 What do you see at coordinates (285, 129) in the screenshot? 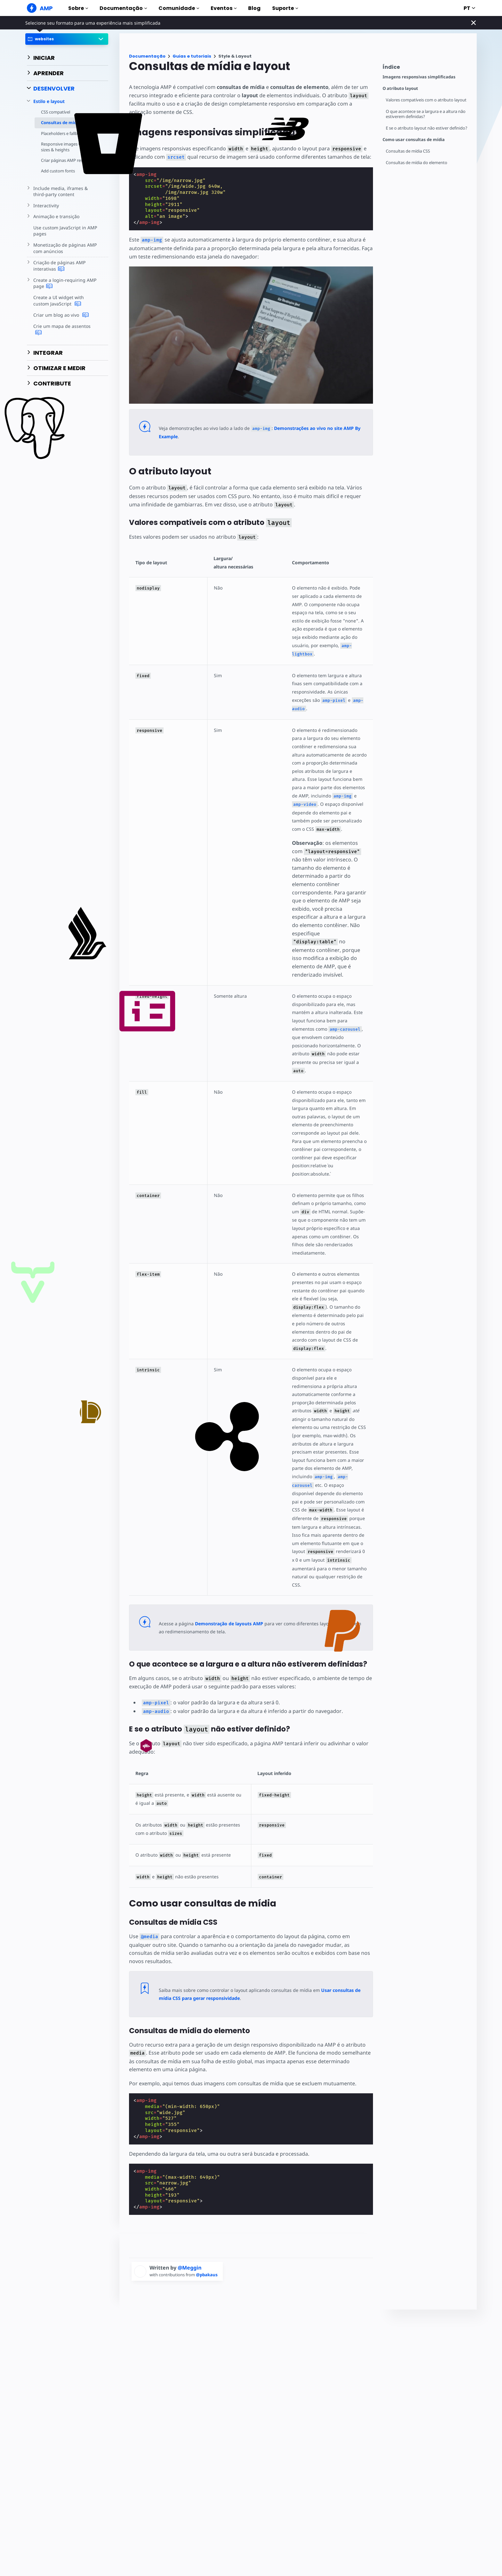
I see `New Balance brand logo` at bounding box center [285, 129].